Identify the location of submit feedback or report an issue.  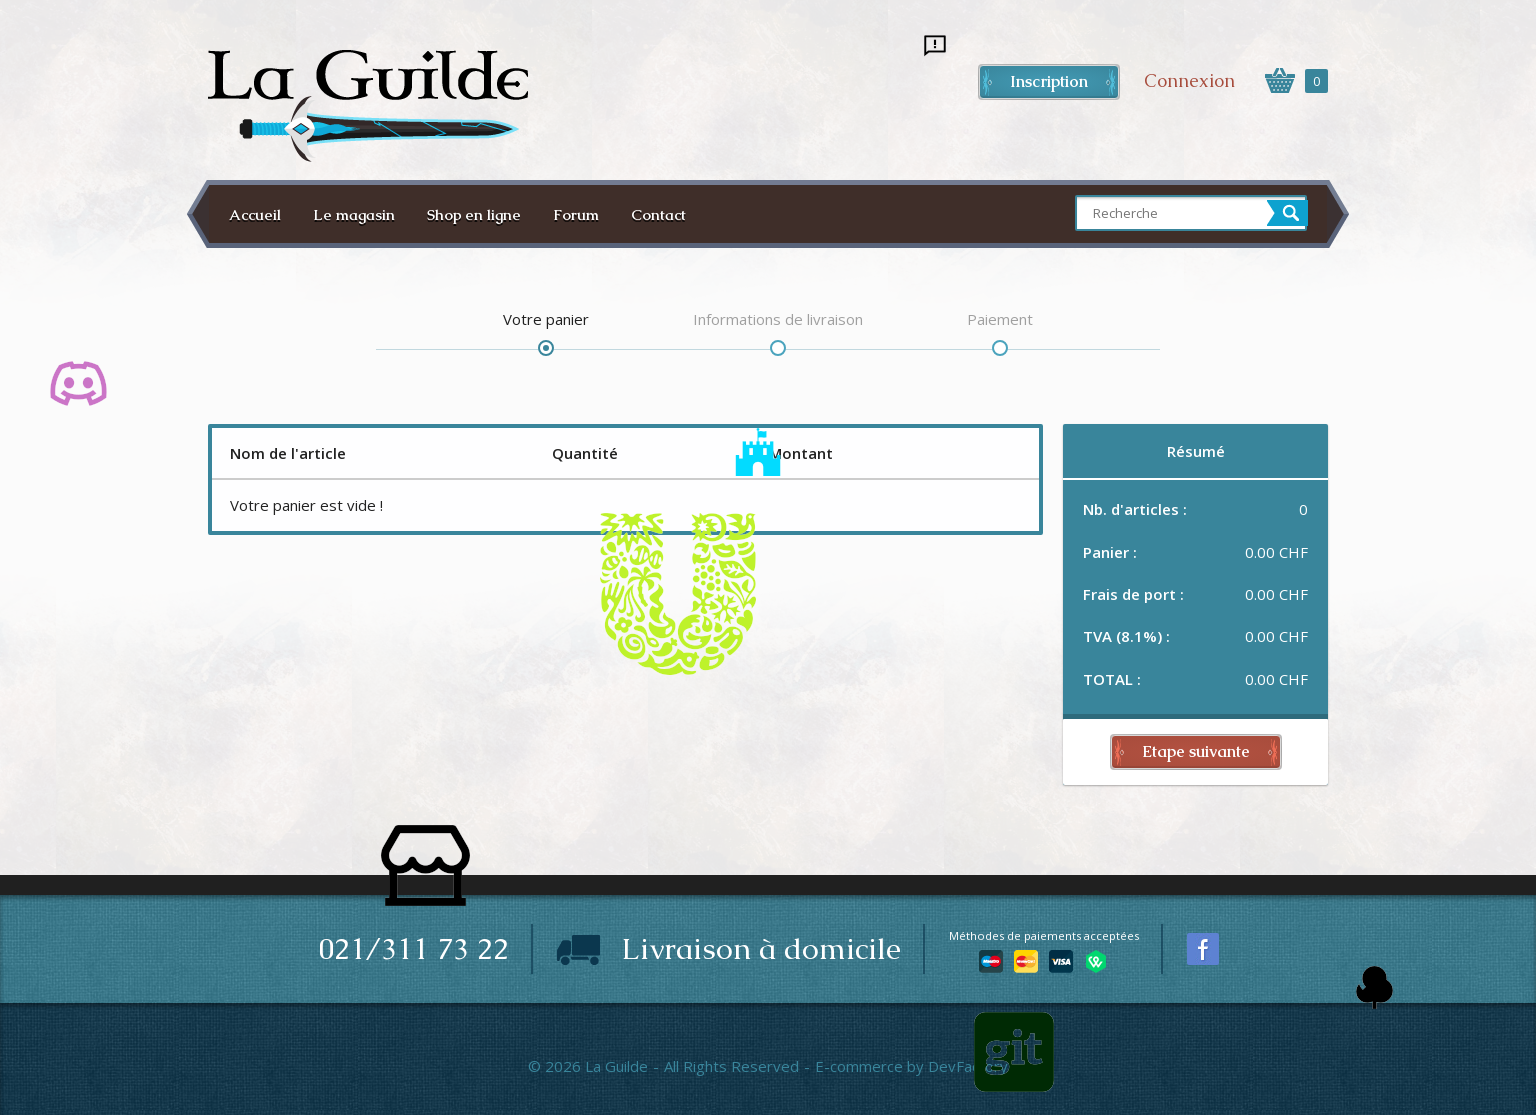
(935, 45).